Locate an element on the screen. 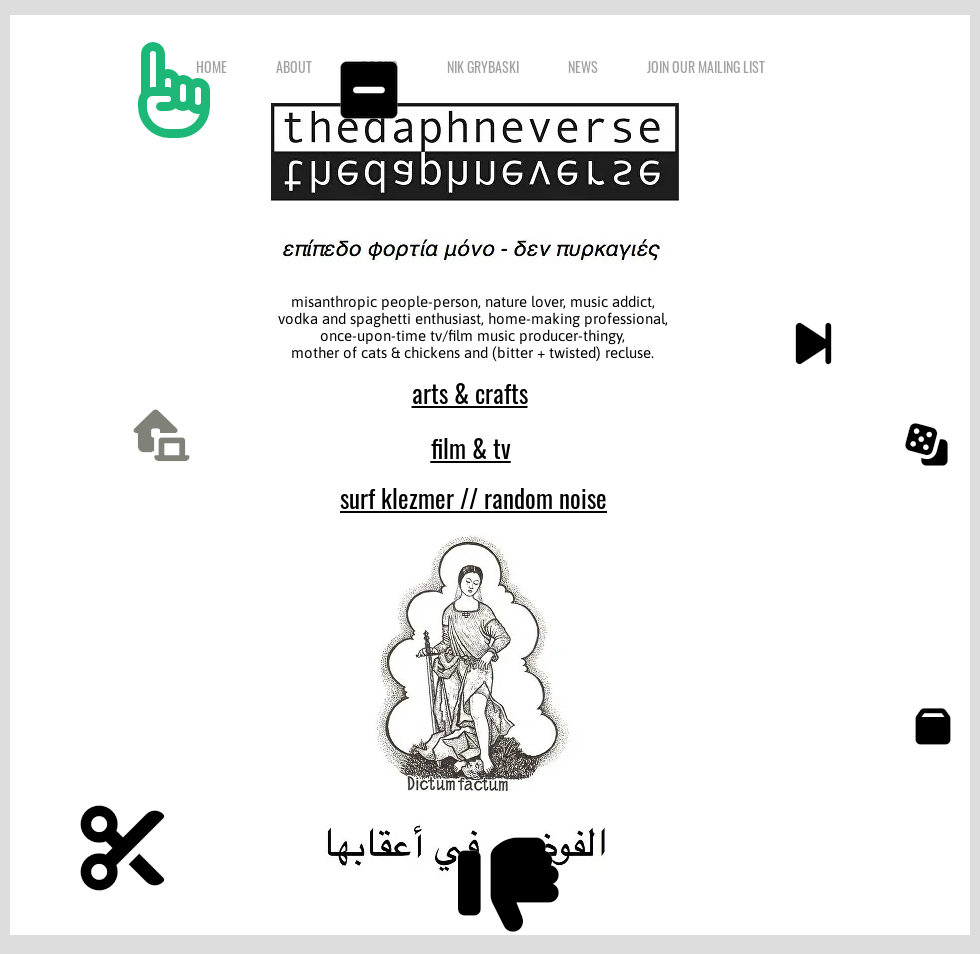 Image resolution: width=980 pixels, height=954 pixels. skip to the next track is located at coordinates (813, 343).